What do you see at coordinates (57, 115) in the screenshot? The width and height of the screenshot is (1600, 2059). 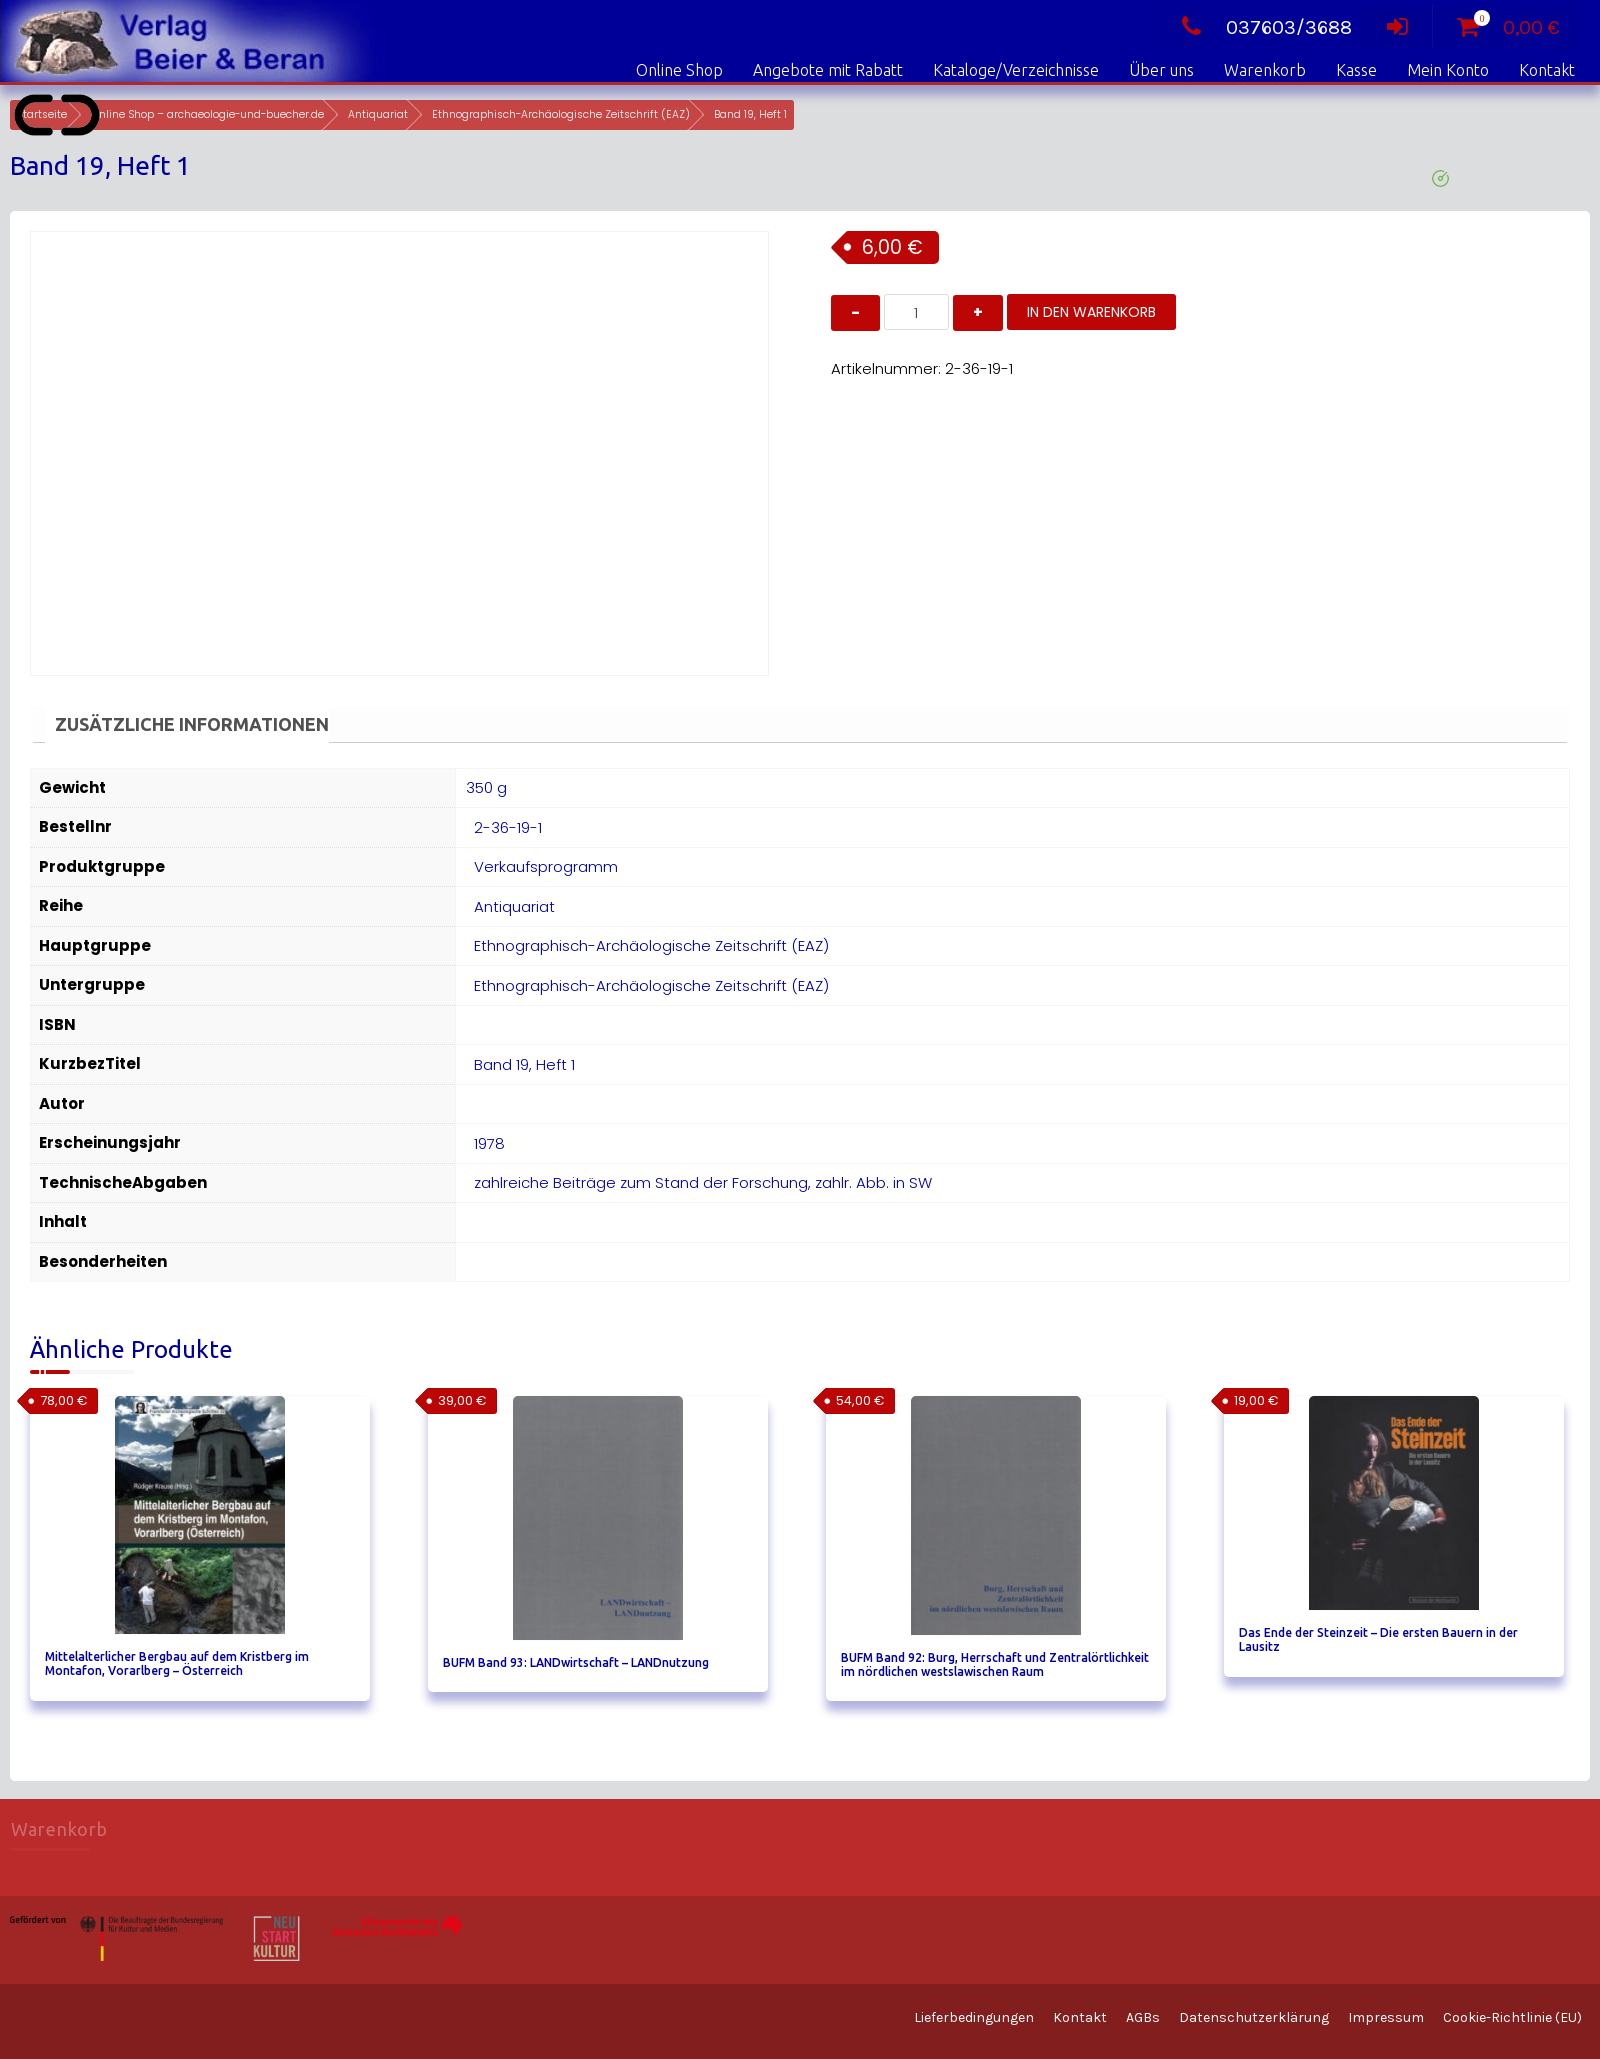 I see `unlink or disconnect a shared item` at bounding box center [57, 115].